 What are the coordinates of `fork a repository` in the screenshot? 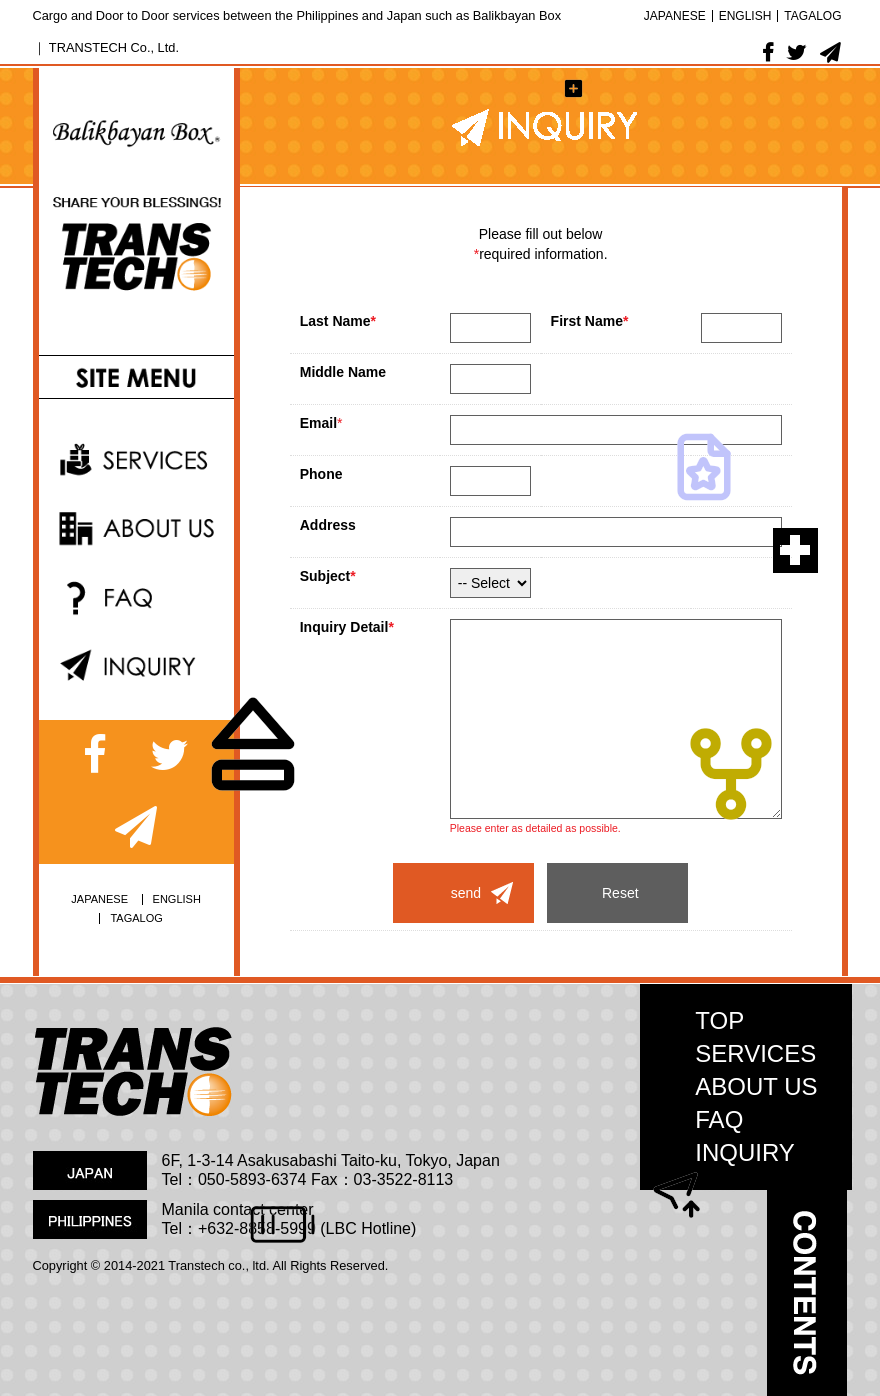 It's located at (731, 774).